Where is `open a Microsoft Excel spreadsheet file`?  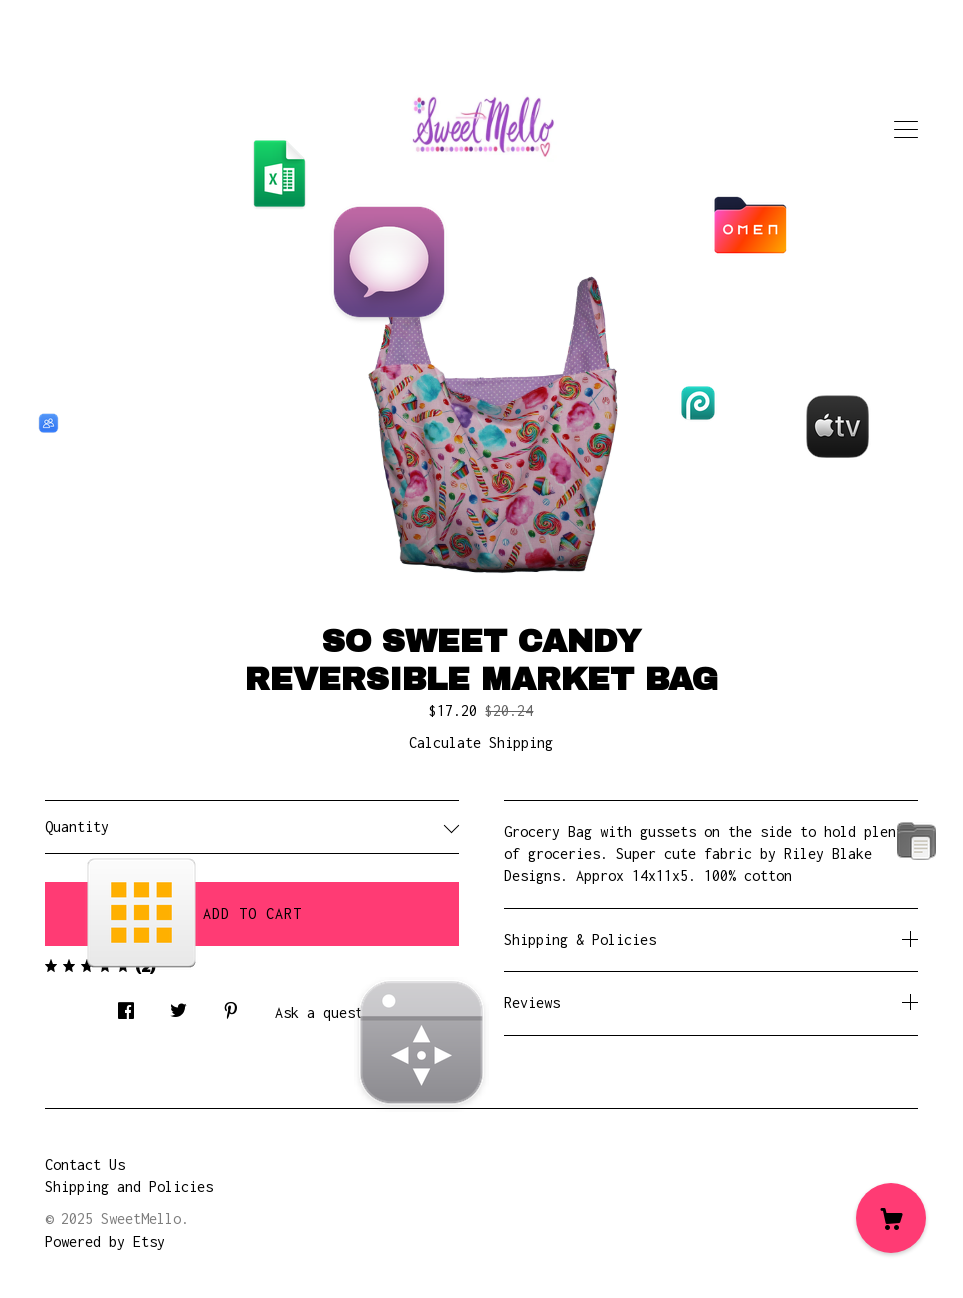
open a Microsoft Excel spreadsheet file is located at coordinates (279, 173).